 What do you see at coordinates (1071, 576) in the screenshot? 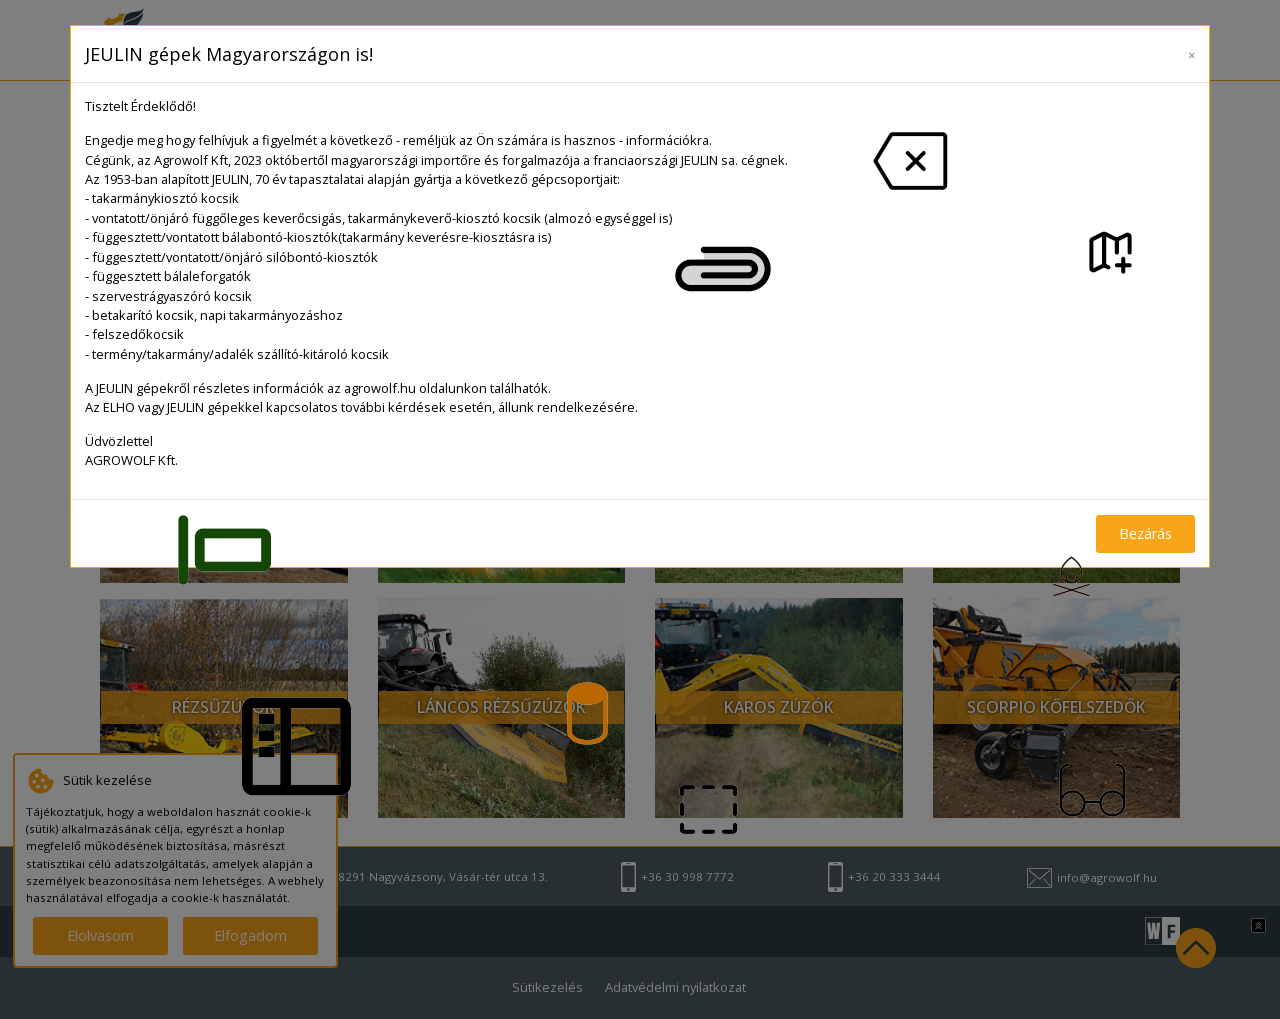
I see `access outdoor or camping-related features` at bounding box center [1071, 576].